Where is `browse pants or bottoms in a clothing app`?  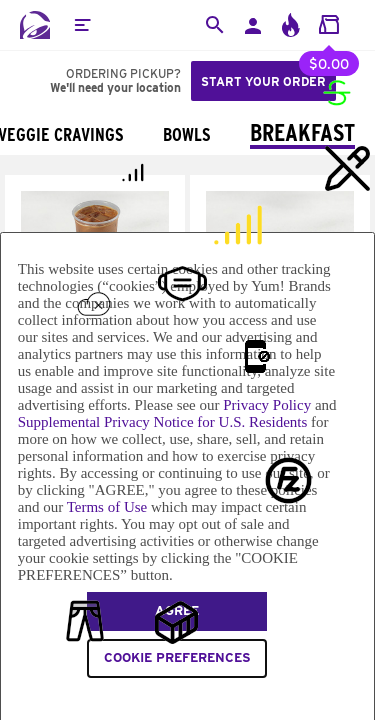 browse pants or bottoms in a clothing app is located at coordinates (85, 621).